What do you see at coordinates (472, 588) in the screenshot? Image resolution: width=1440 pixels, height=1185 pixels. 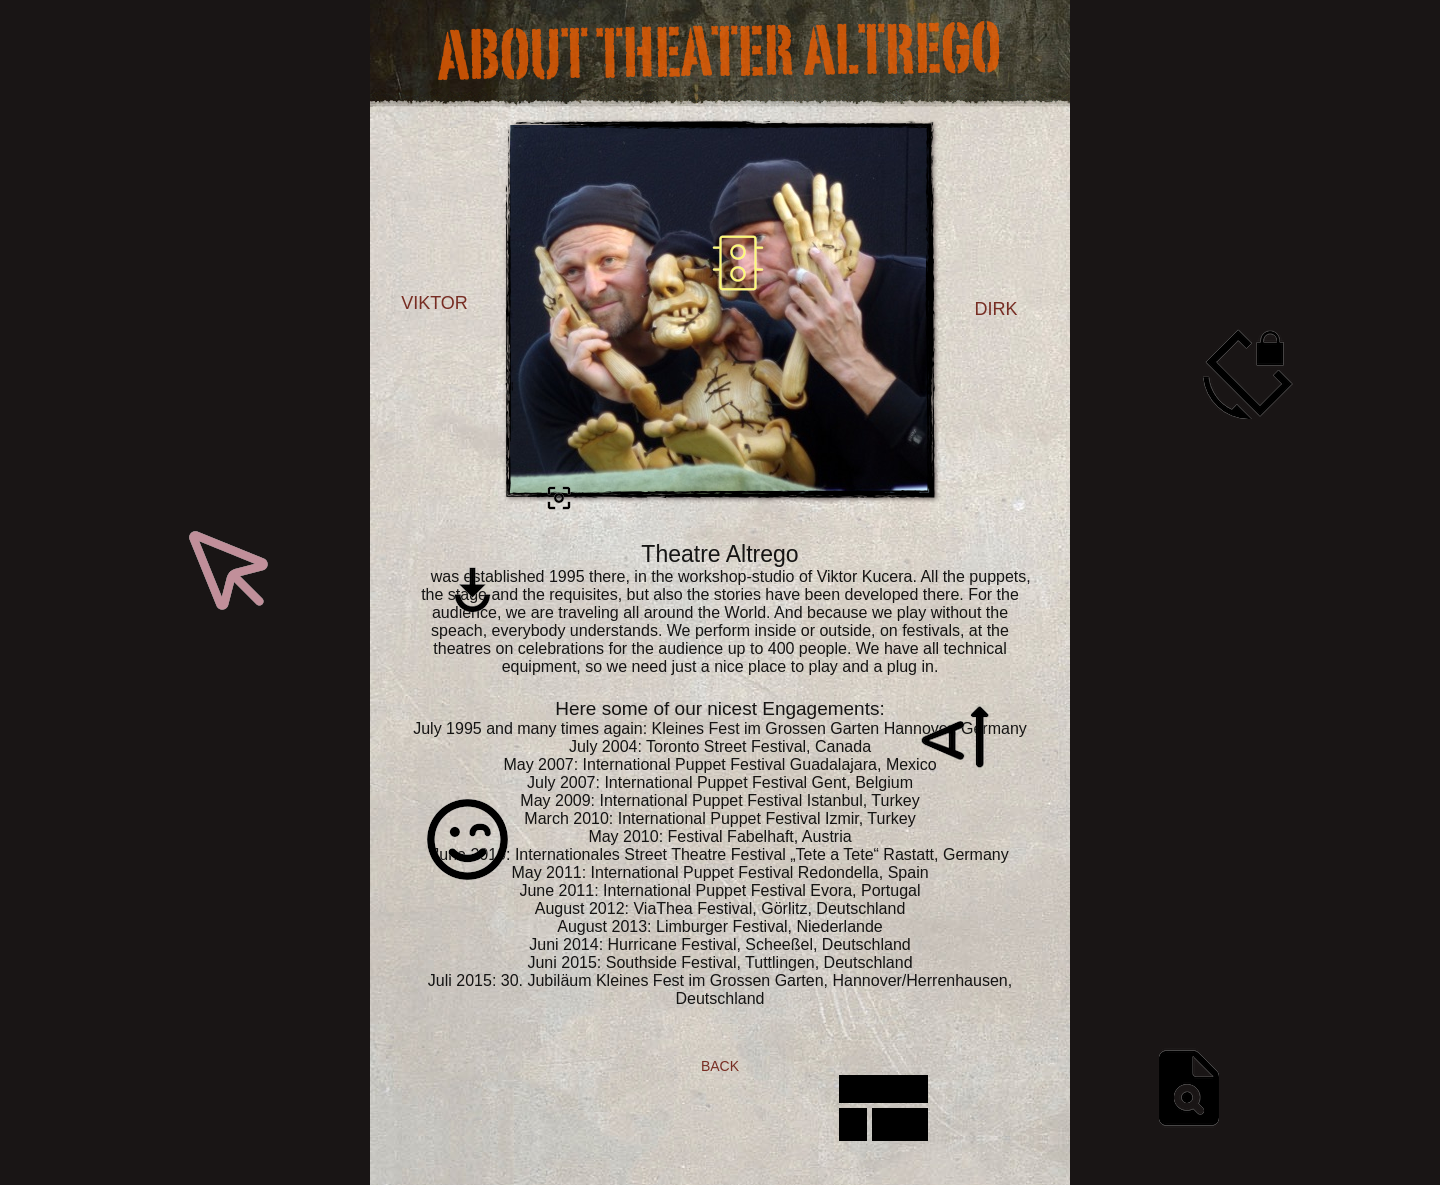 I see `download content to device` at bounding box center [472, 588].